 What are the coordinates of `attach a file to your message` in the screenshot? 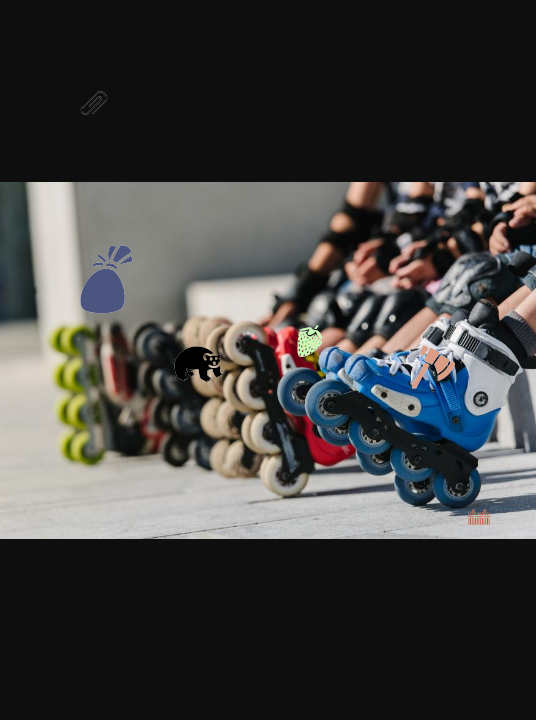 It's located at (94, 103).